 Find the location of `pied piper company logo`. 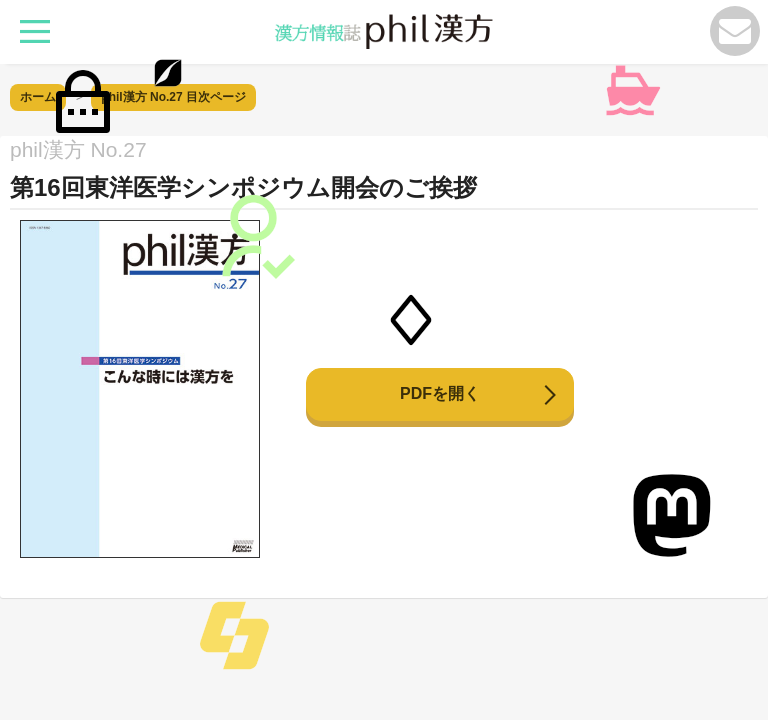

pied piper company logo is located at coordinates (168, 73).